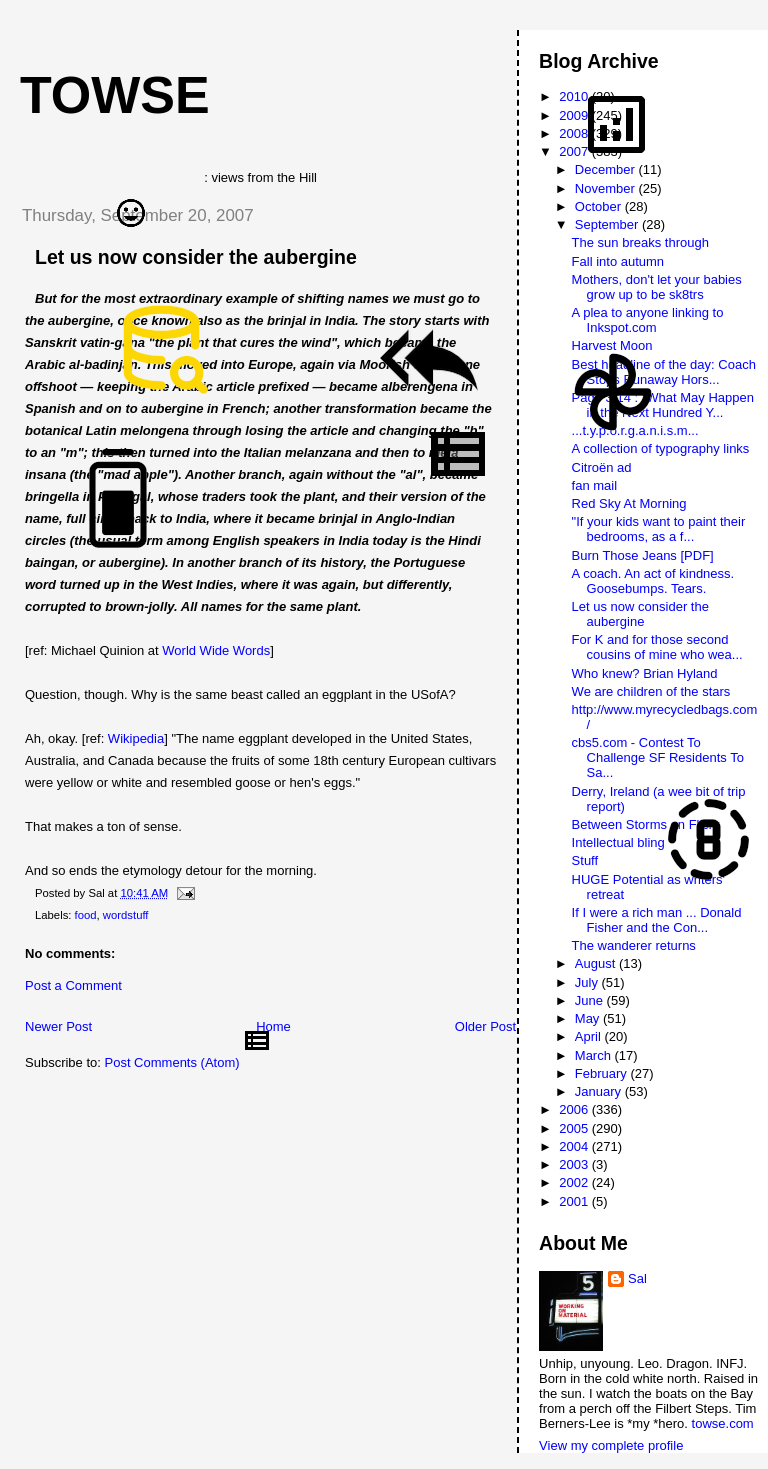 The image size is (768, 1469). What do you see at coordinates (429, 358) in the screenshot?
I see `reply to all recipients of a message` at bounding box center [429, 358].